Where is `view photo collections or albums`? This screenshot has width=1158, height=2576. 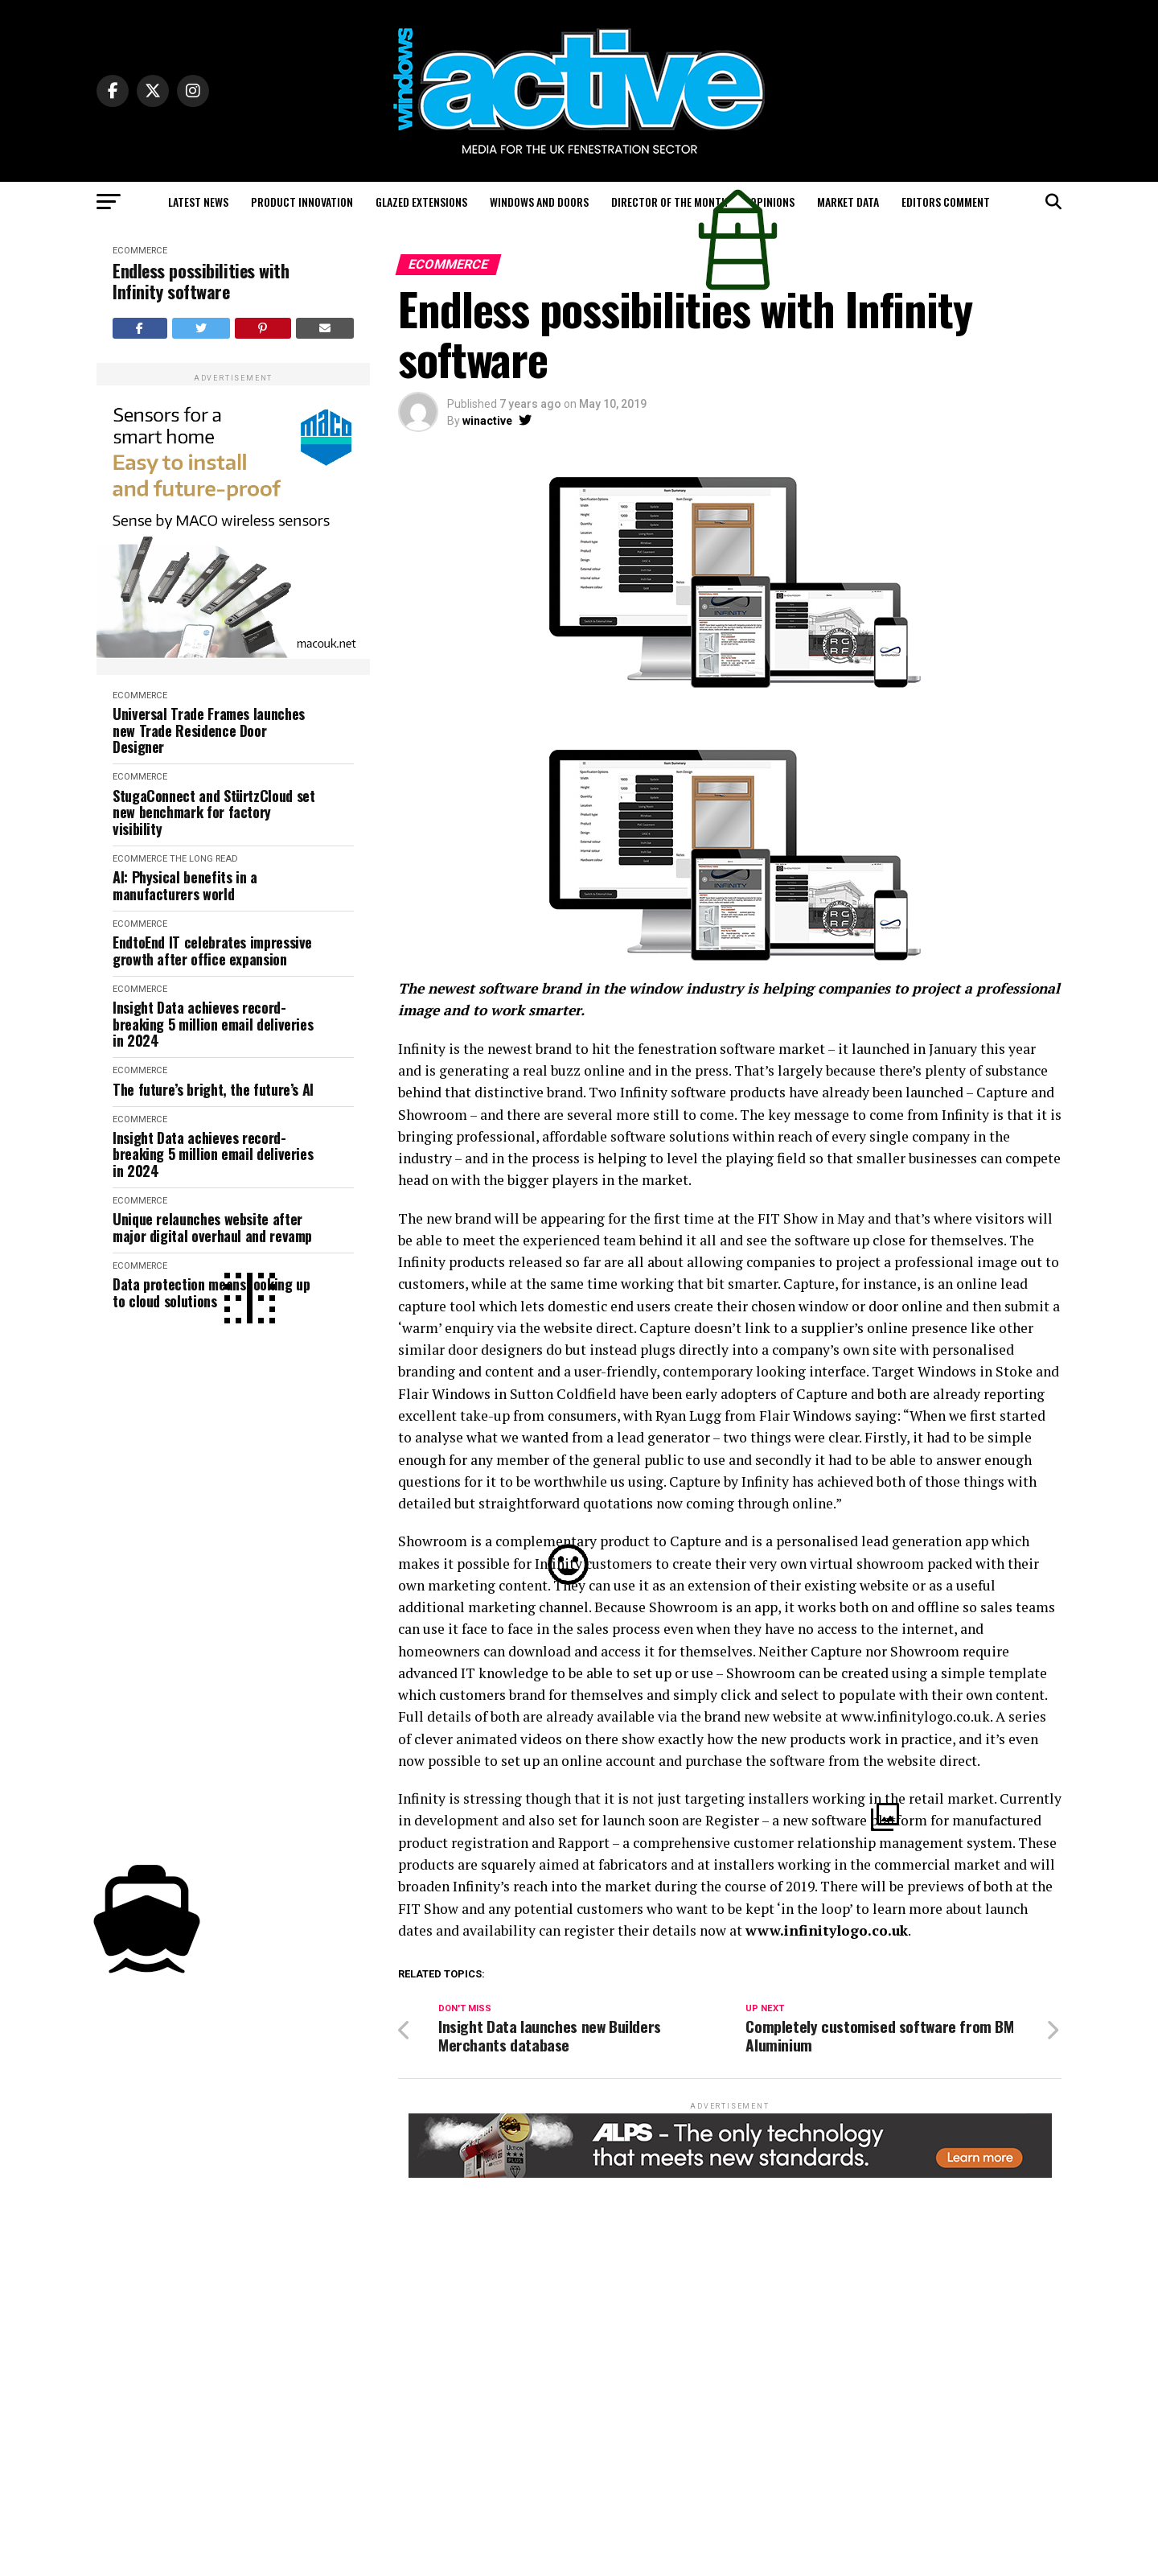
view photo collections or albums is located at coordinates (885, 1817).